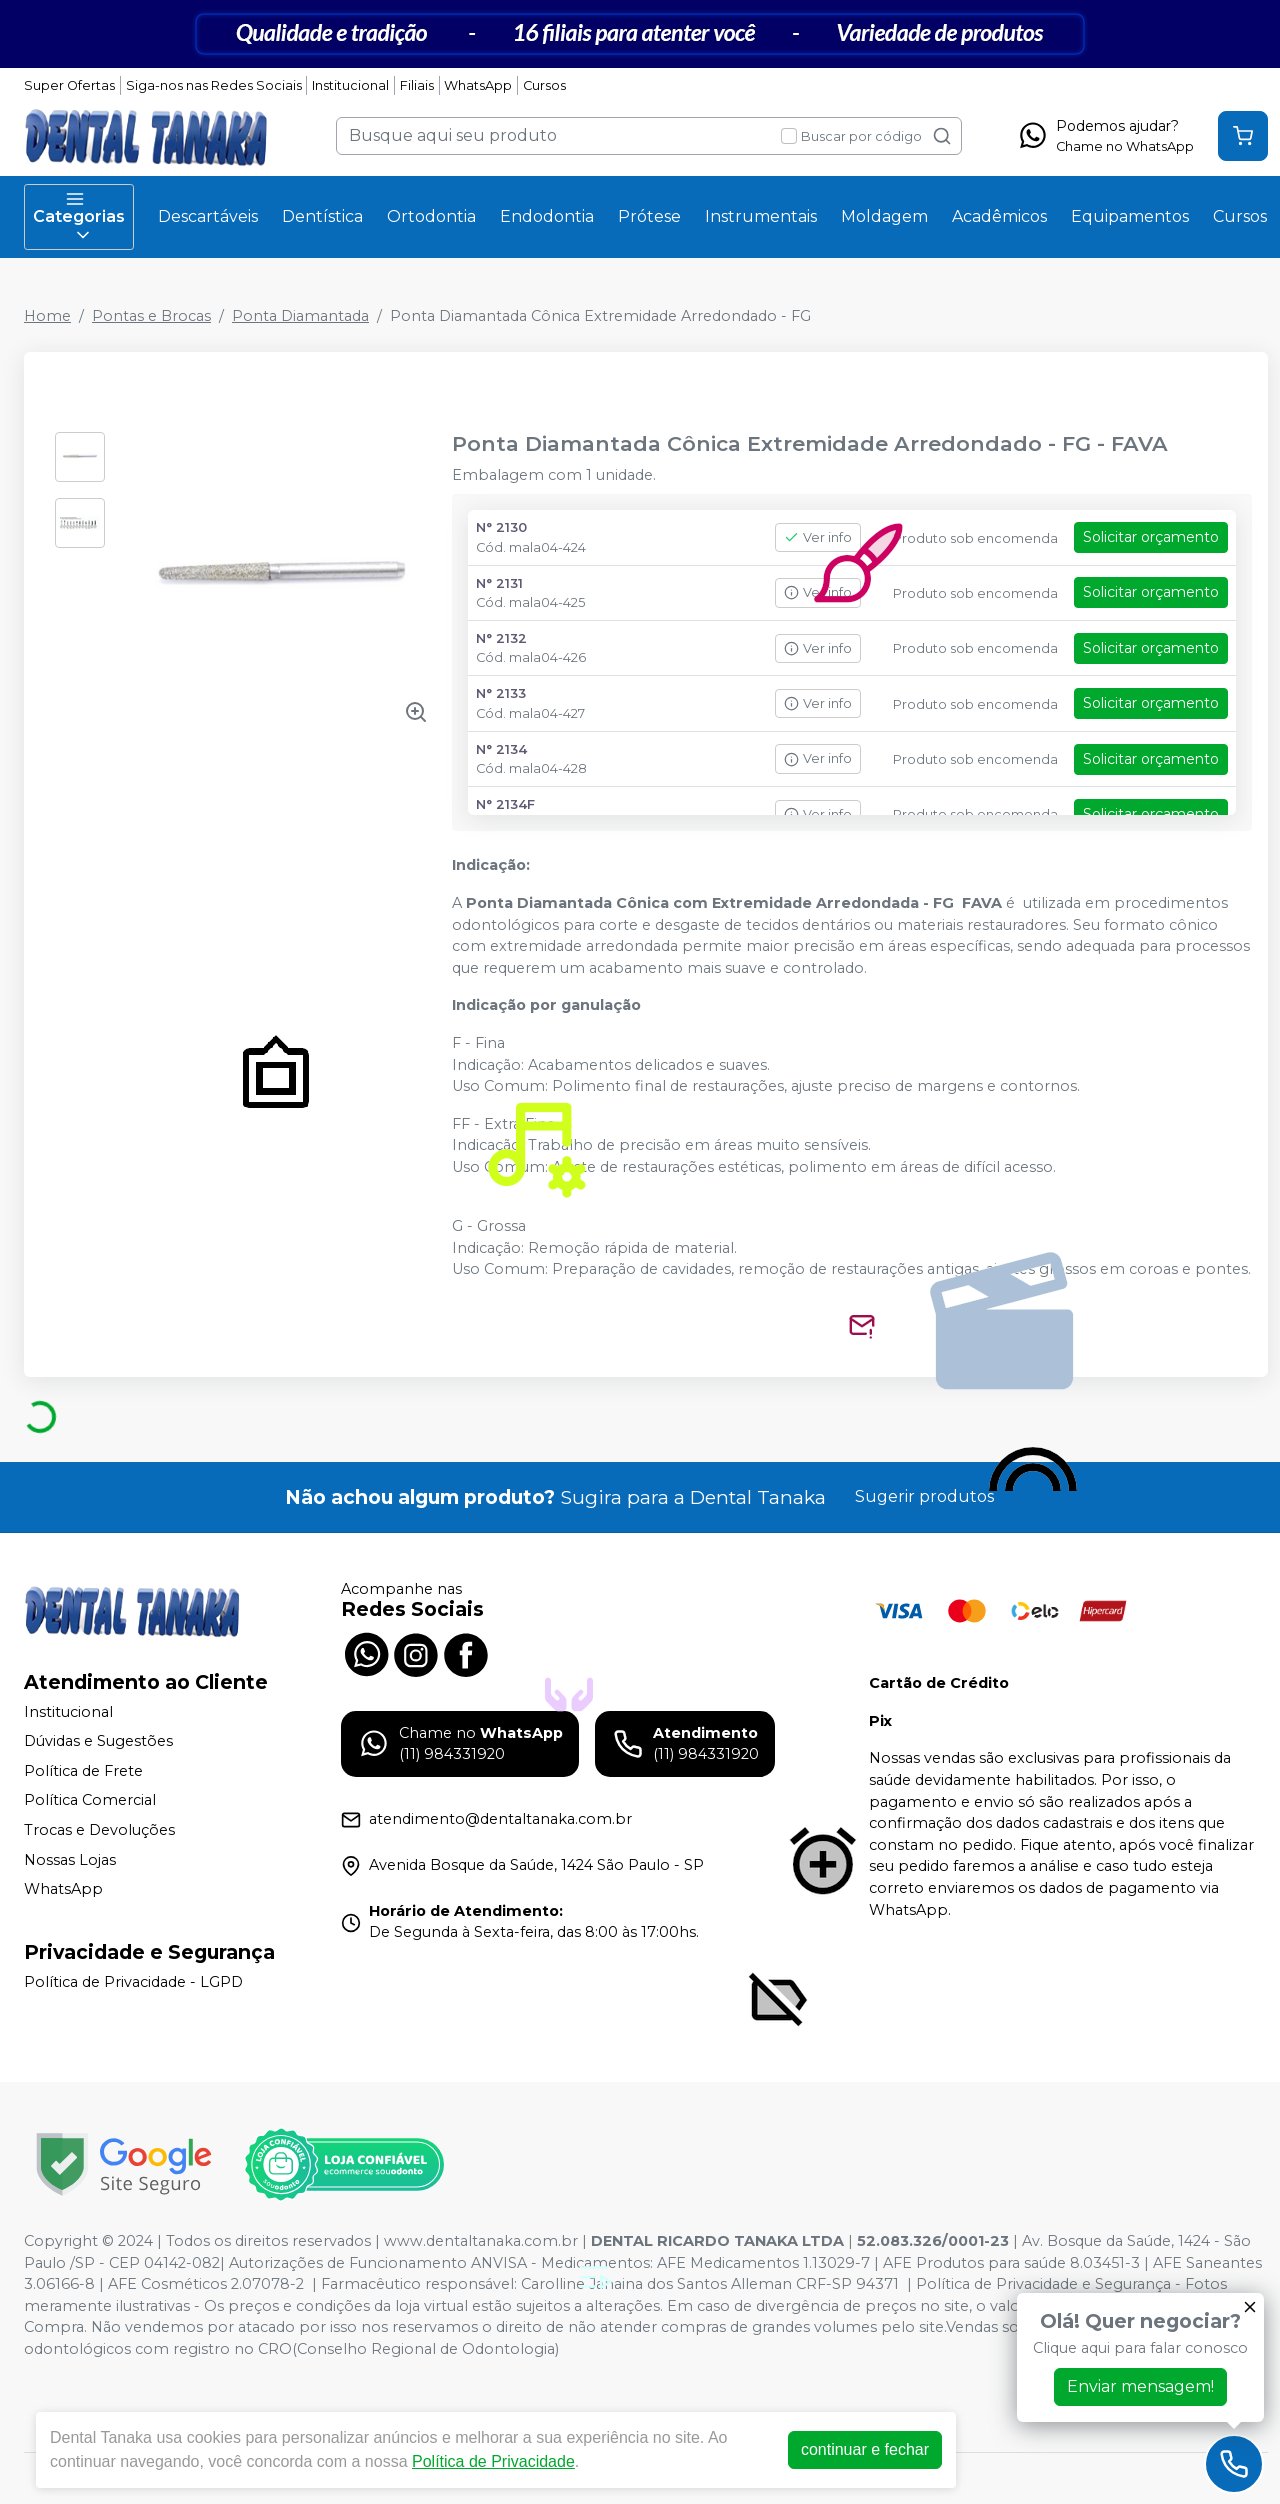  I want to click on indicates an urgent or important email, so click(862, 1325).